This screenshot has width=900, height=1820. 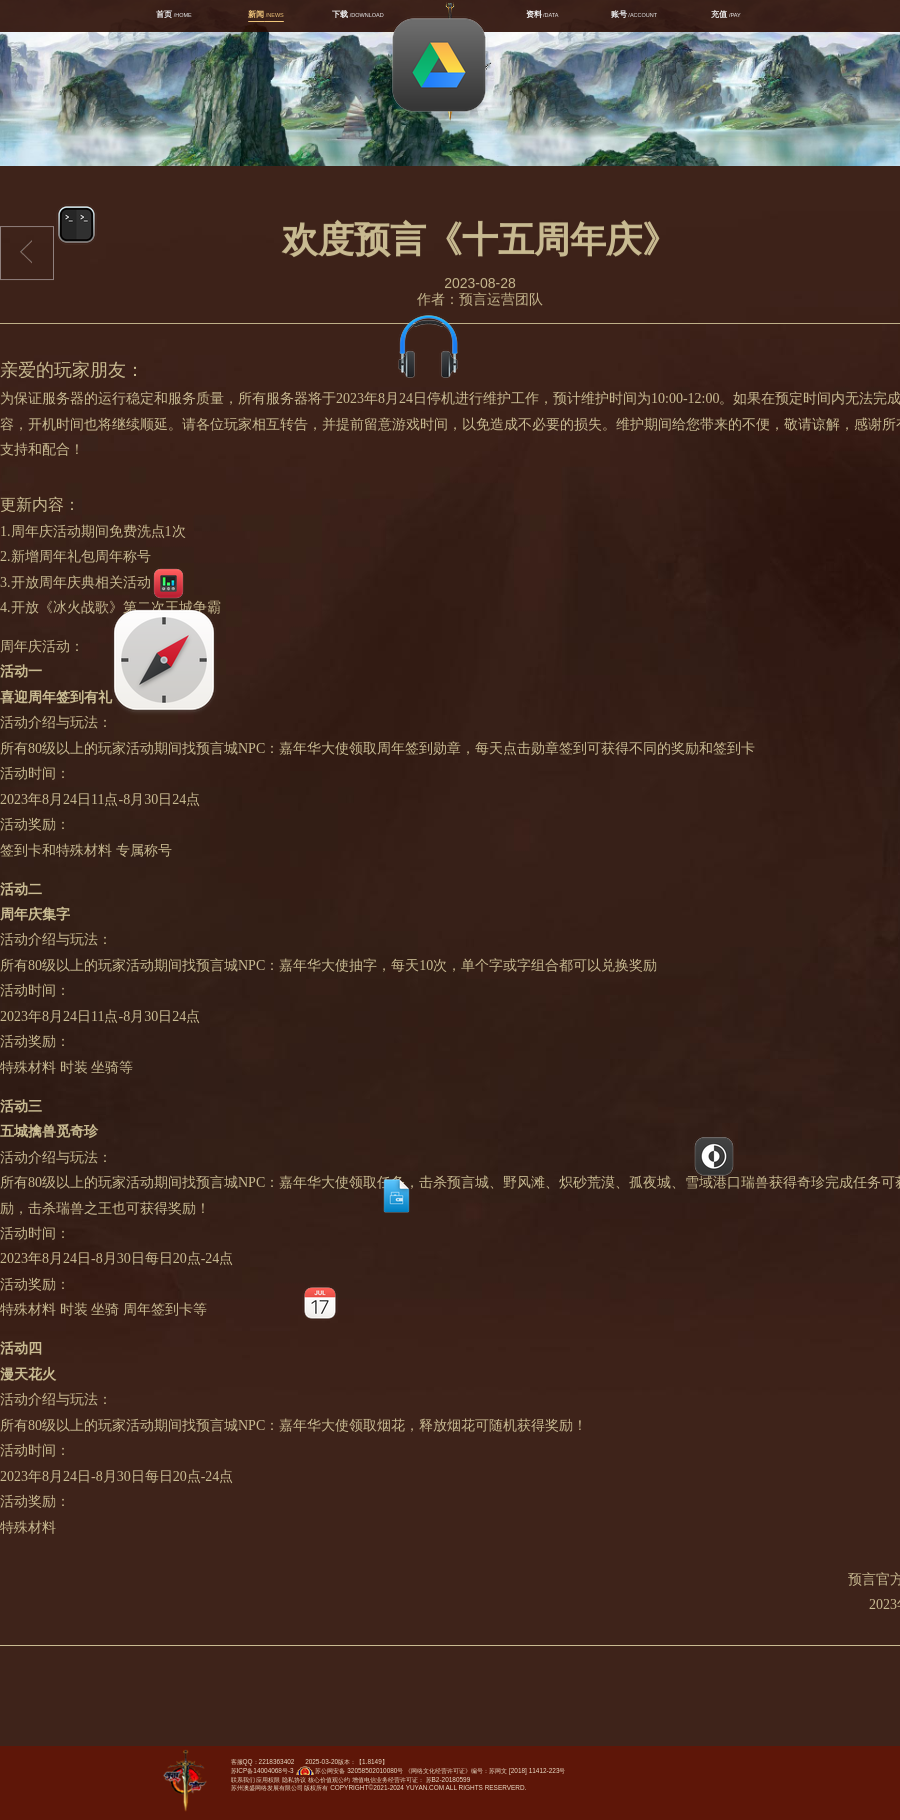 What do you see at coordinates (439, 65) in the screenshot?
I see `open Google Drive app` at bounding box center [439, 65].